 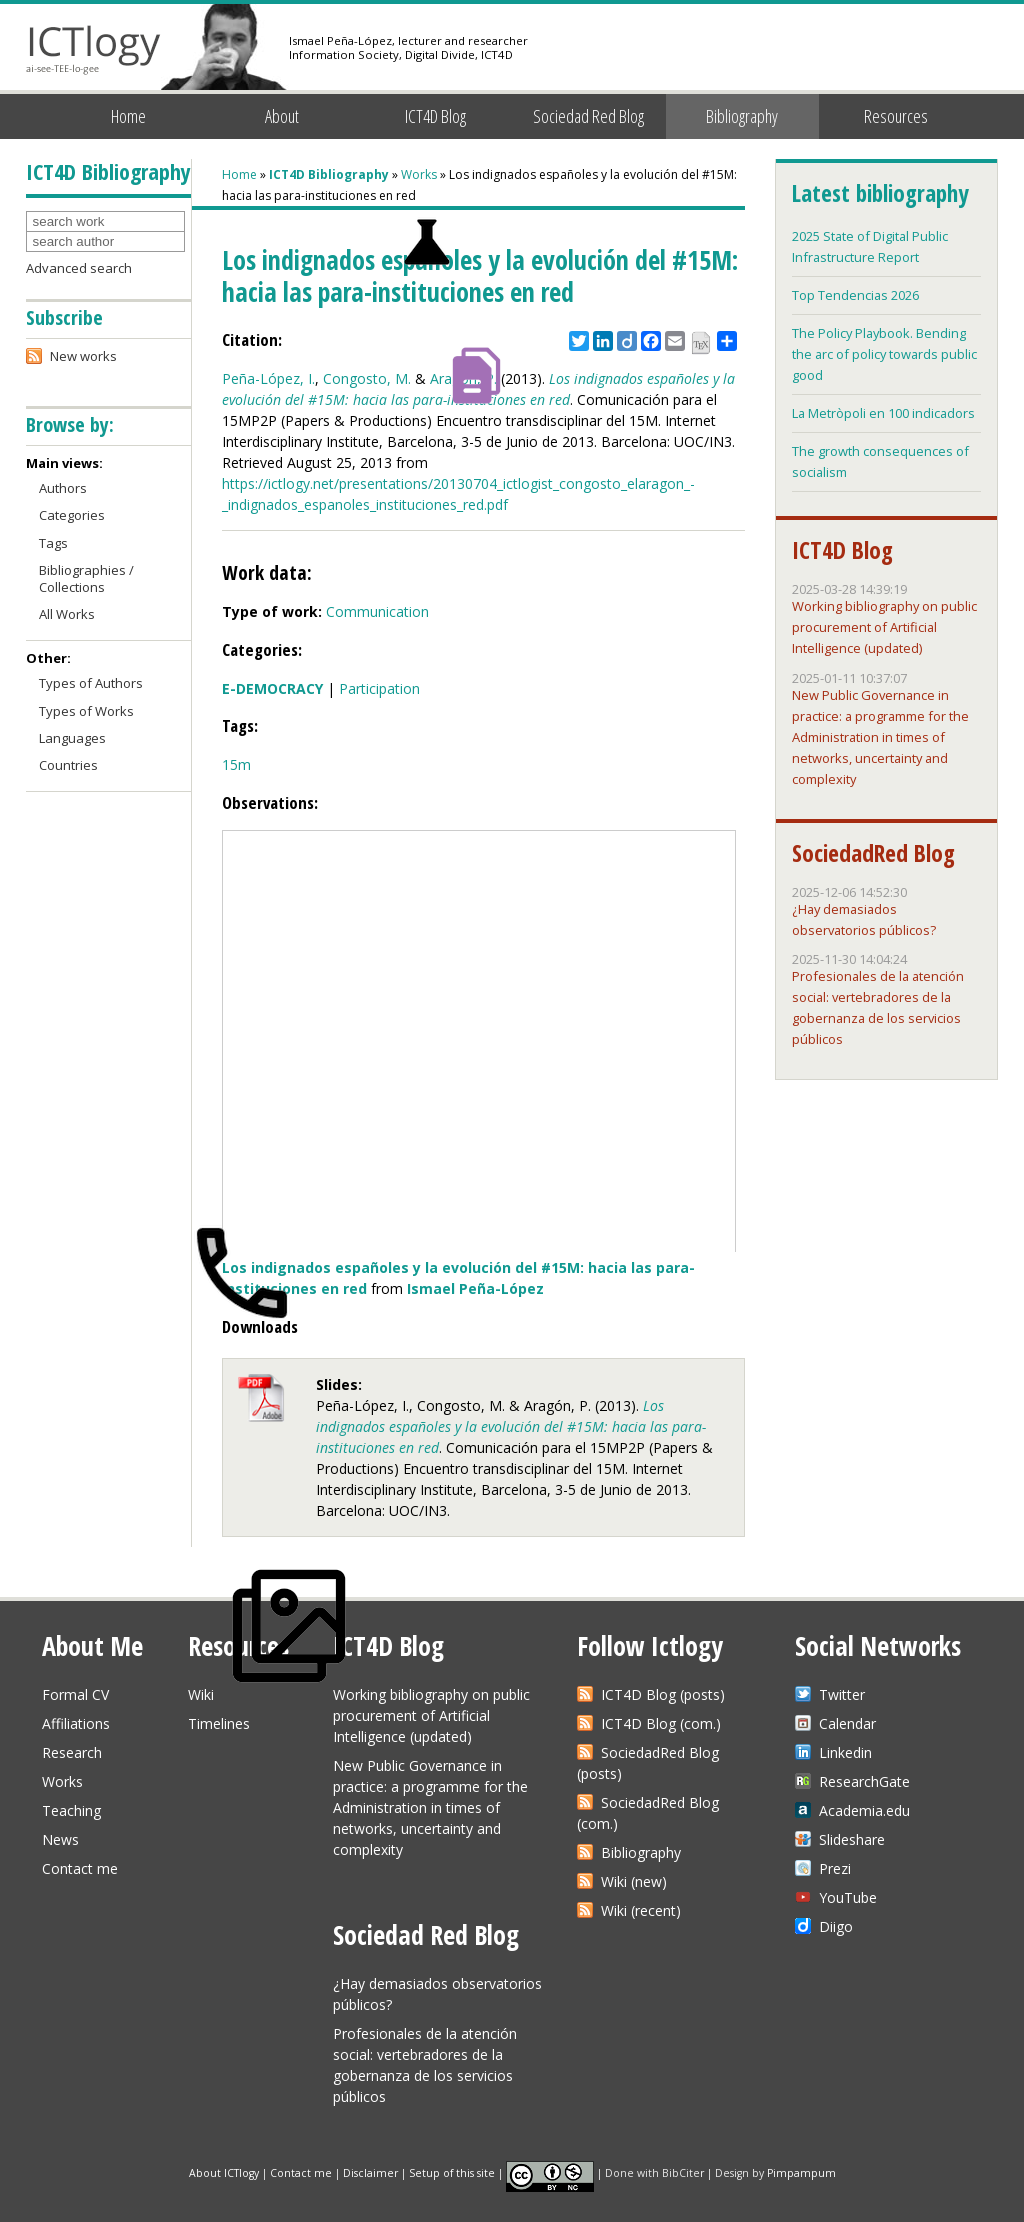 I want to click on view photo gallery, so click(x=289, y=1626).